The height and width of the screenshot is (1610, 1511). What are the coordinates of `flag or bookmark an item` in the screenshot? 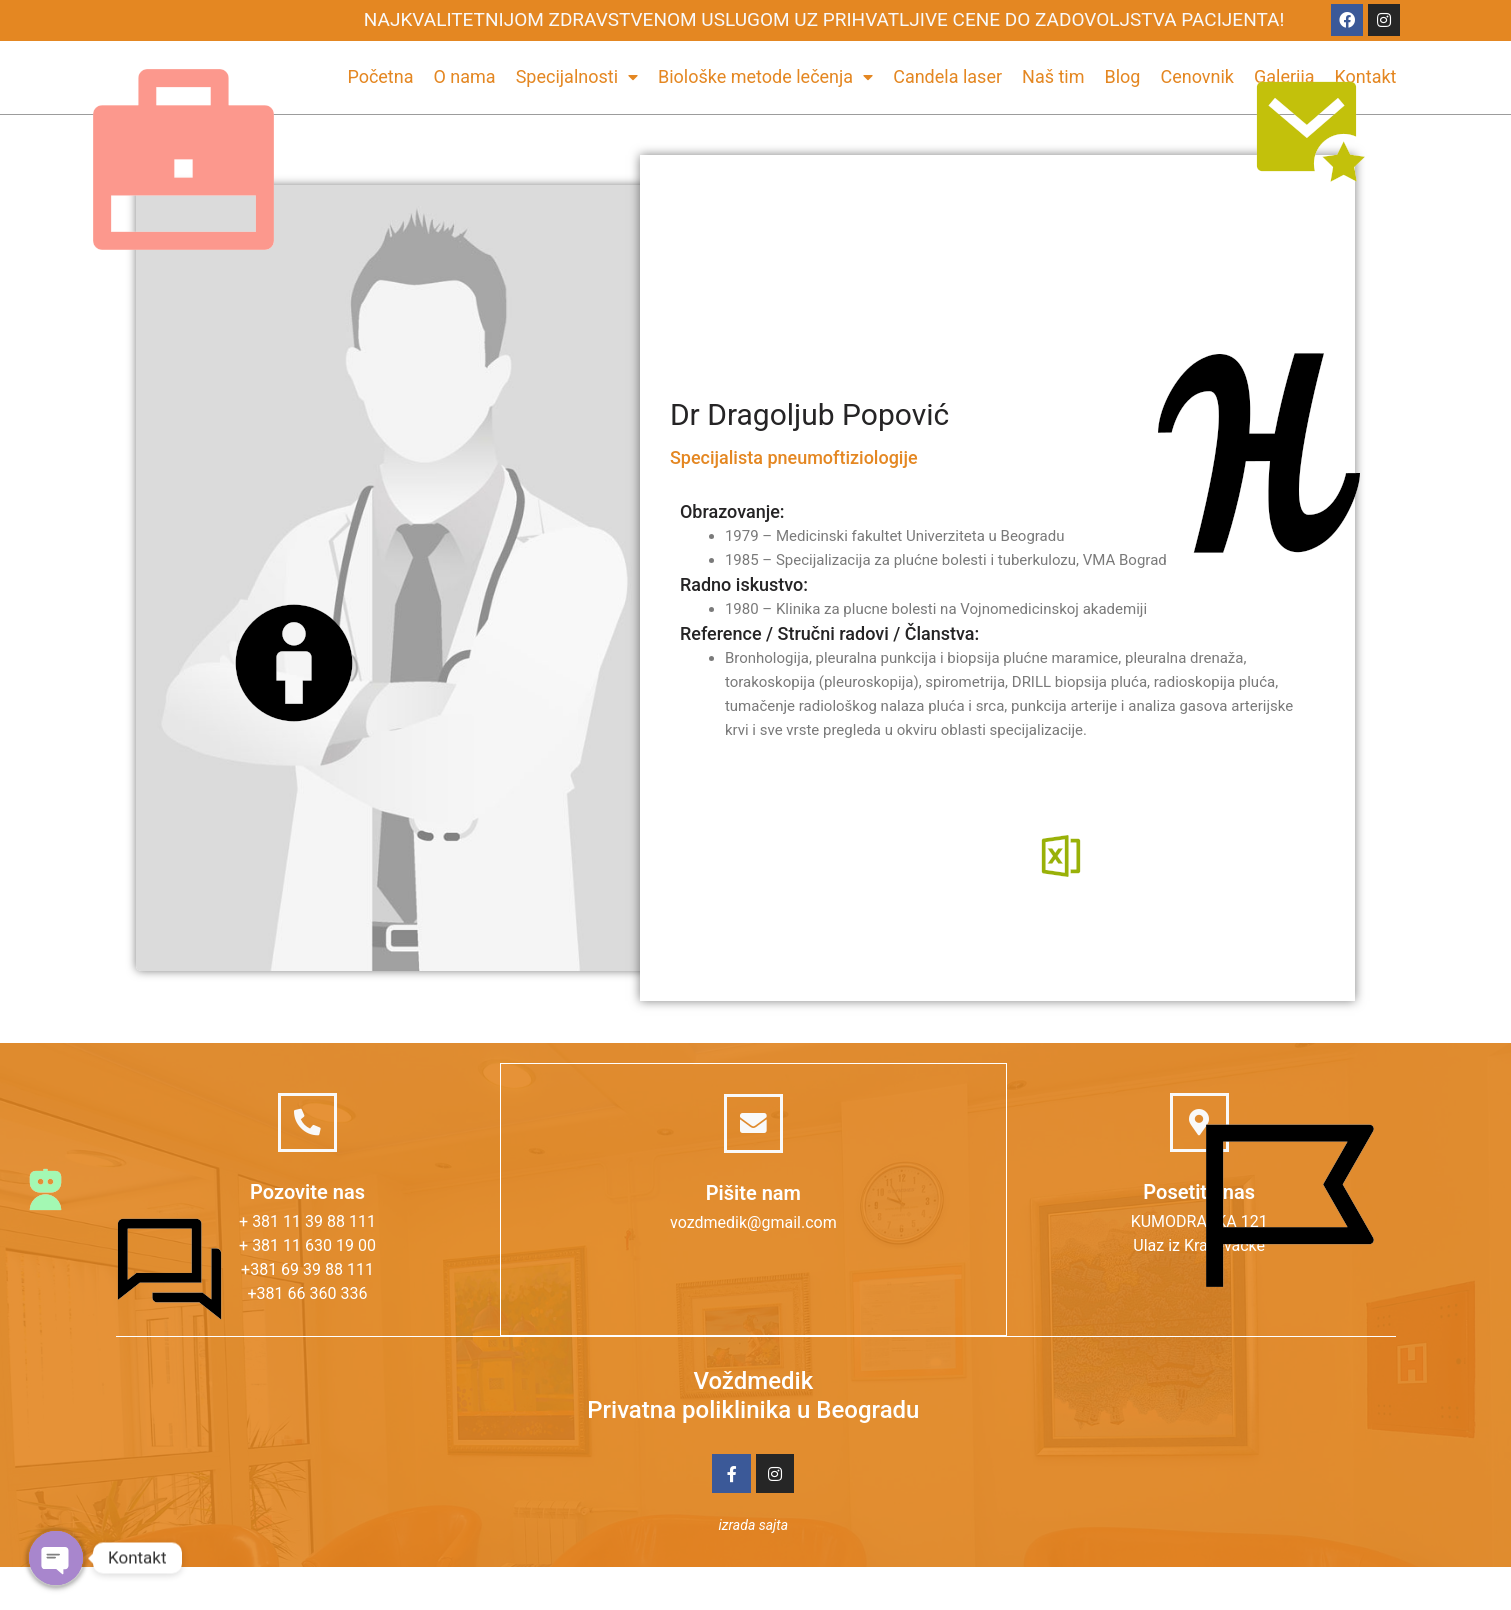 It's located at (1291, 1201).